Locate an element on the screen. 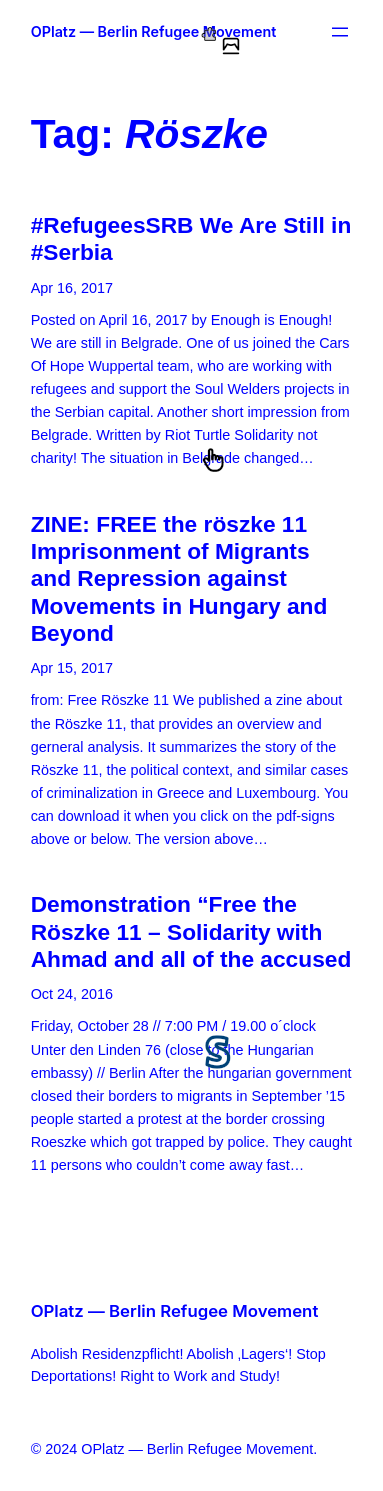  access theater or cinema showtimes is located at coordinates (231, 46).